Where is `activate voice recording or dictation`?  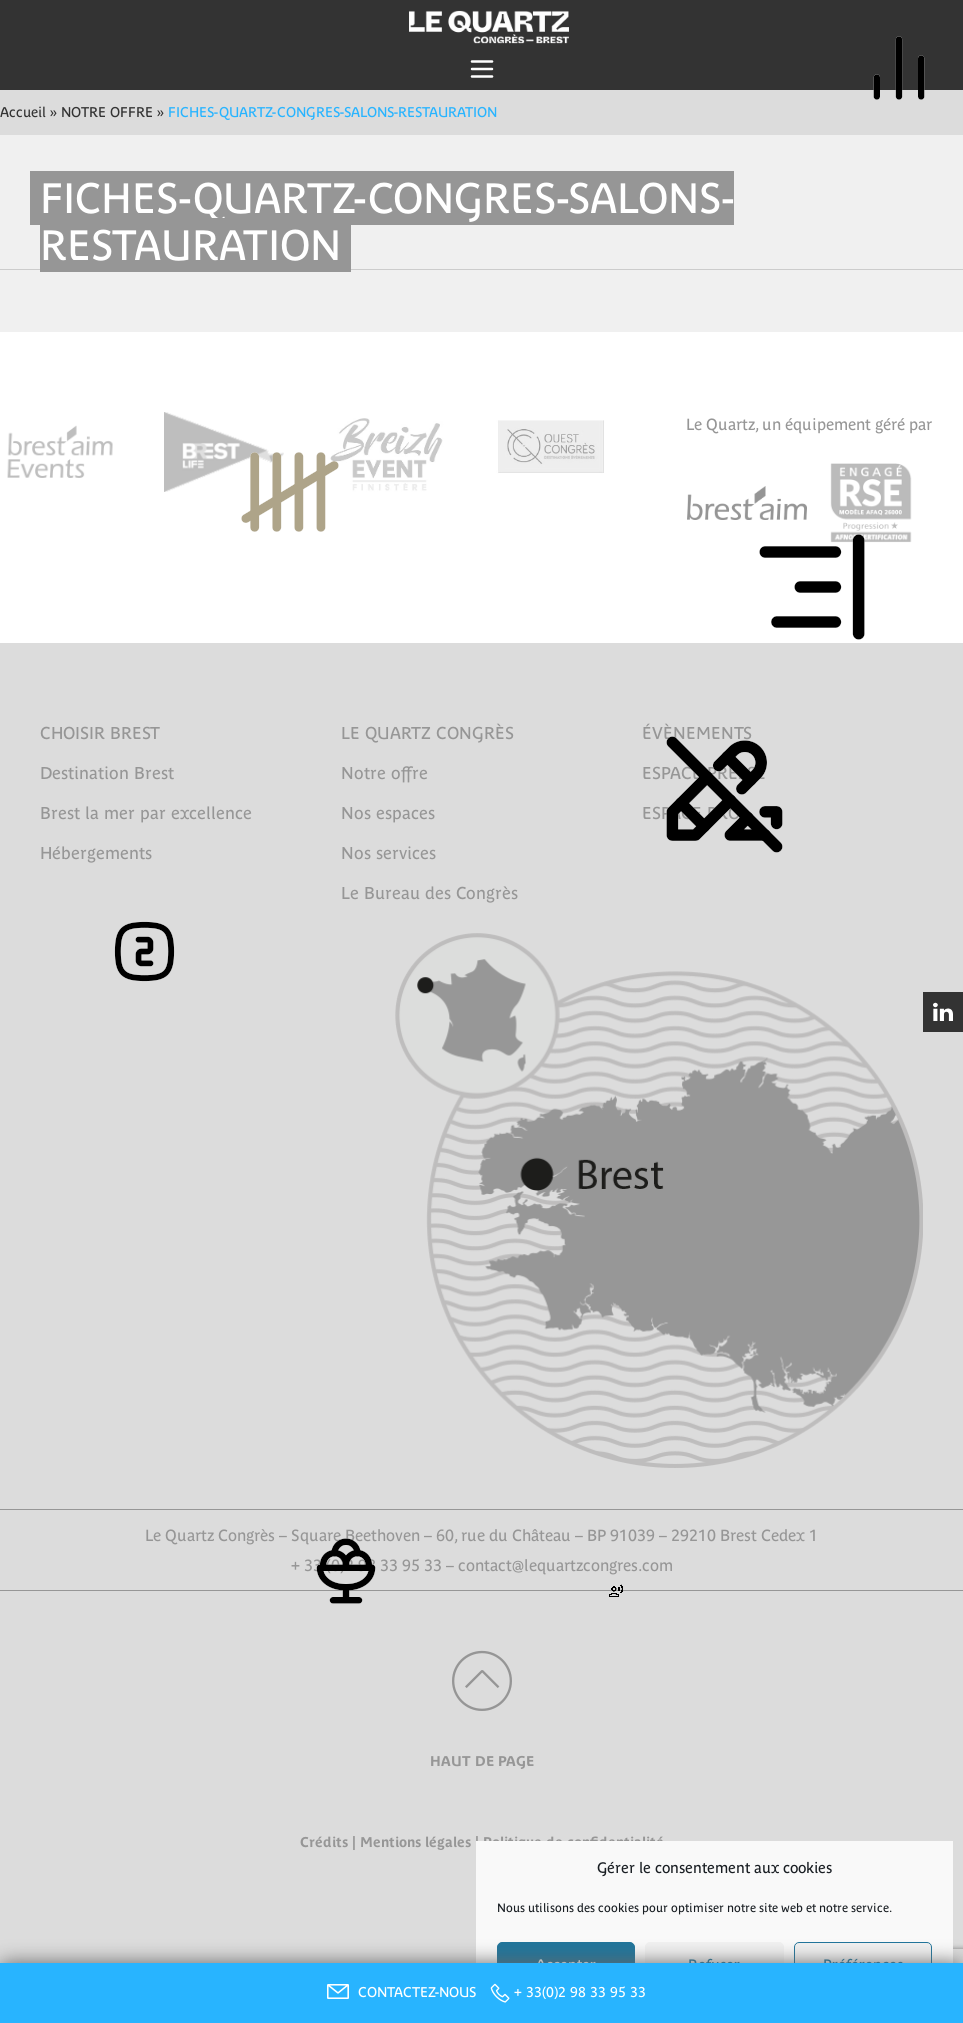 activate voice recording or dictation is located at coordinates (616, 1591).